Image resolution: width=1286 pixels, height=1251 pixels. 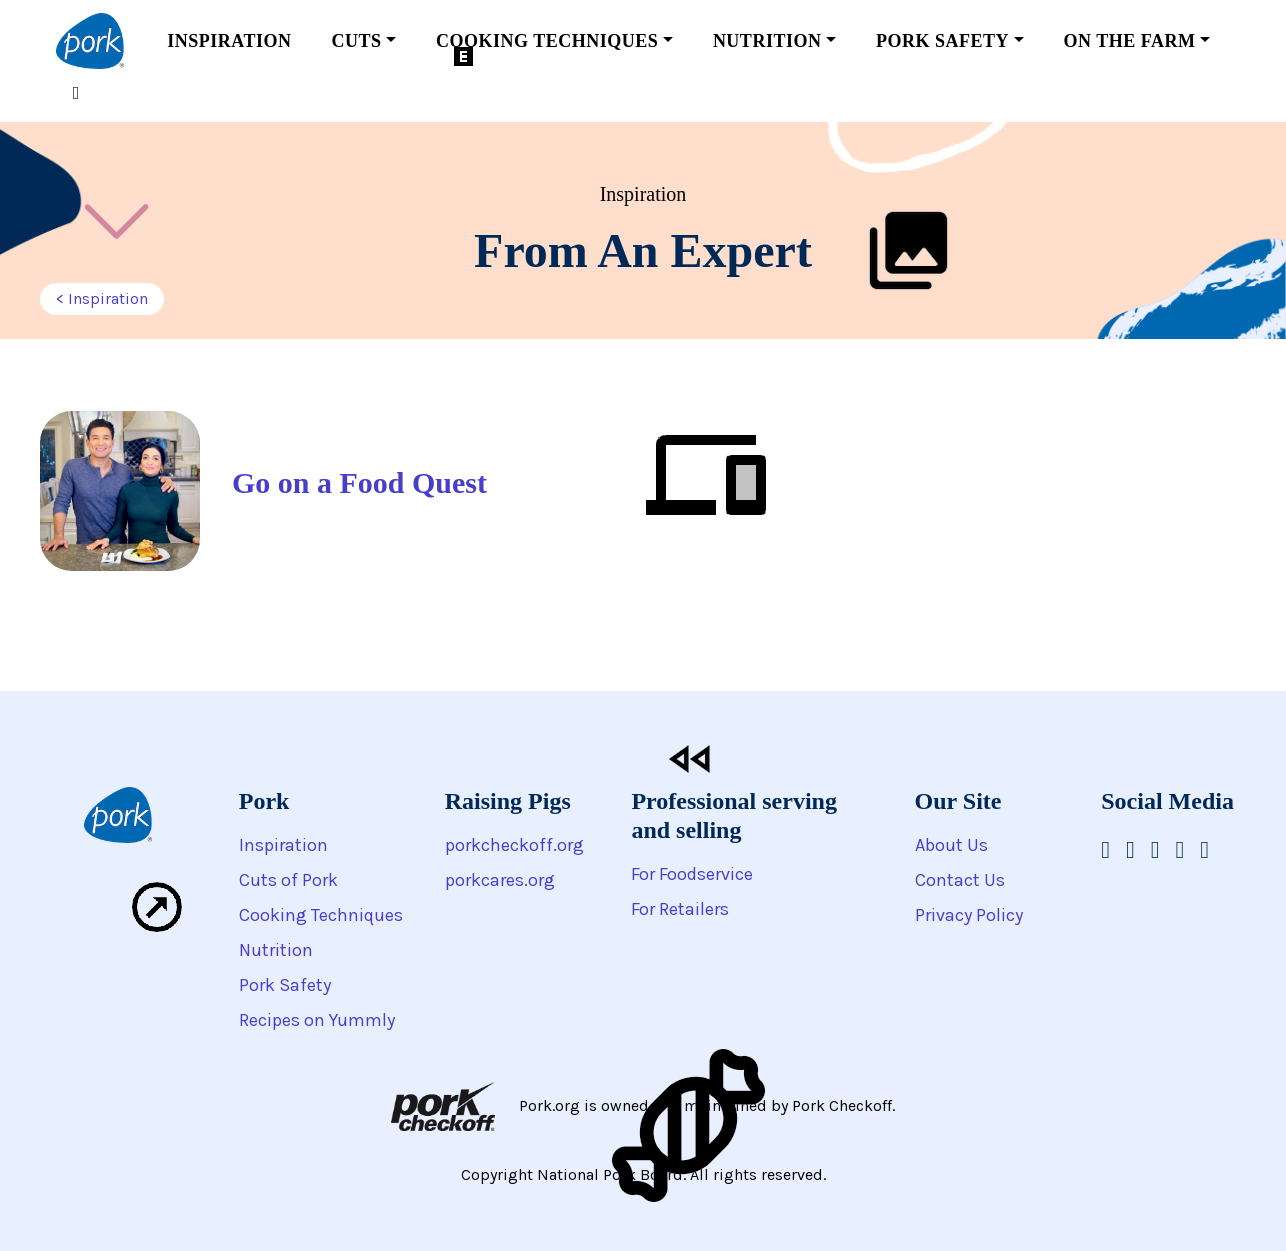 What do you see at coordinates (116, 221) in the screenshot?
I see `expand a dropdown menu or section` at bounding box center [116, 221].